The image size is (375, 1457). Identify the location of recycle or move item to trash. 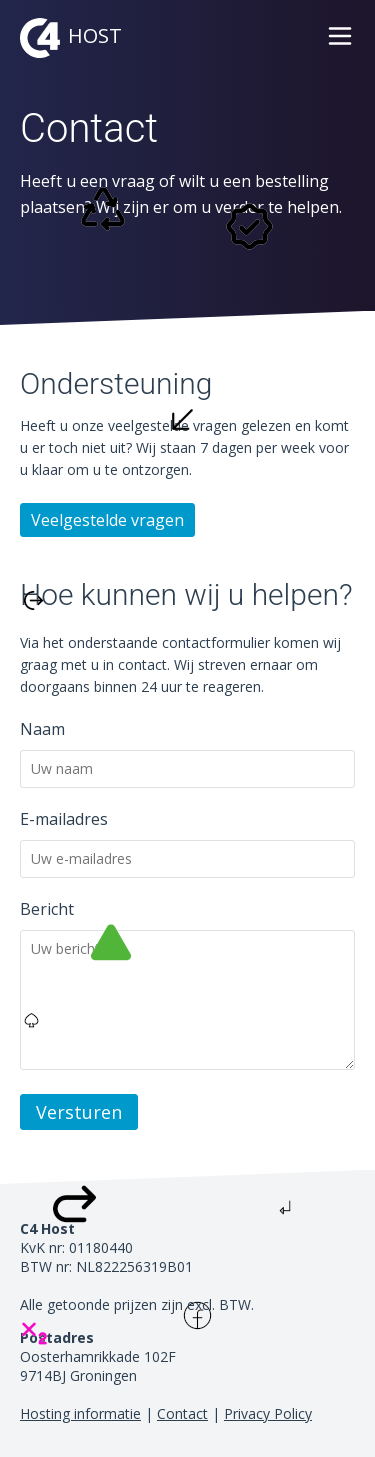
(103, 209).